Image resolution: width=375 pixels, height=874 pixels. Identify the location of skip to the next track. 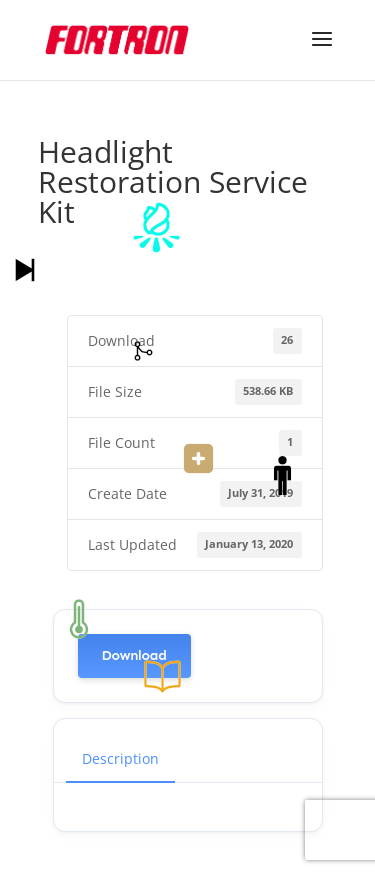
(25, 270).